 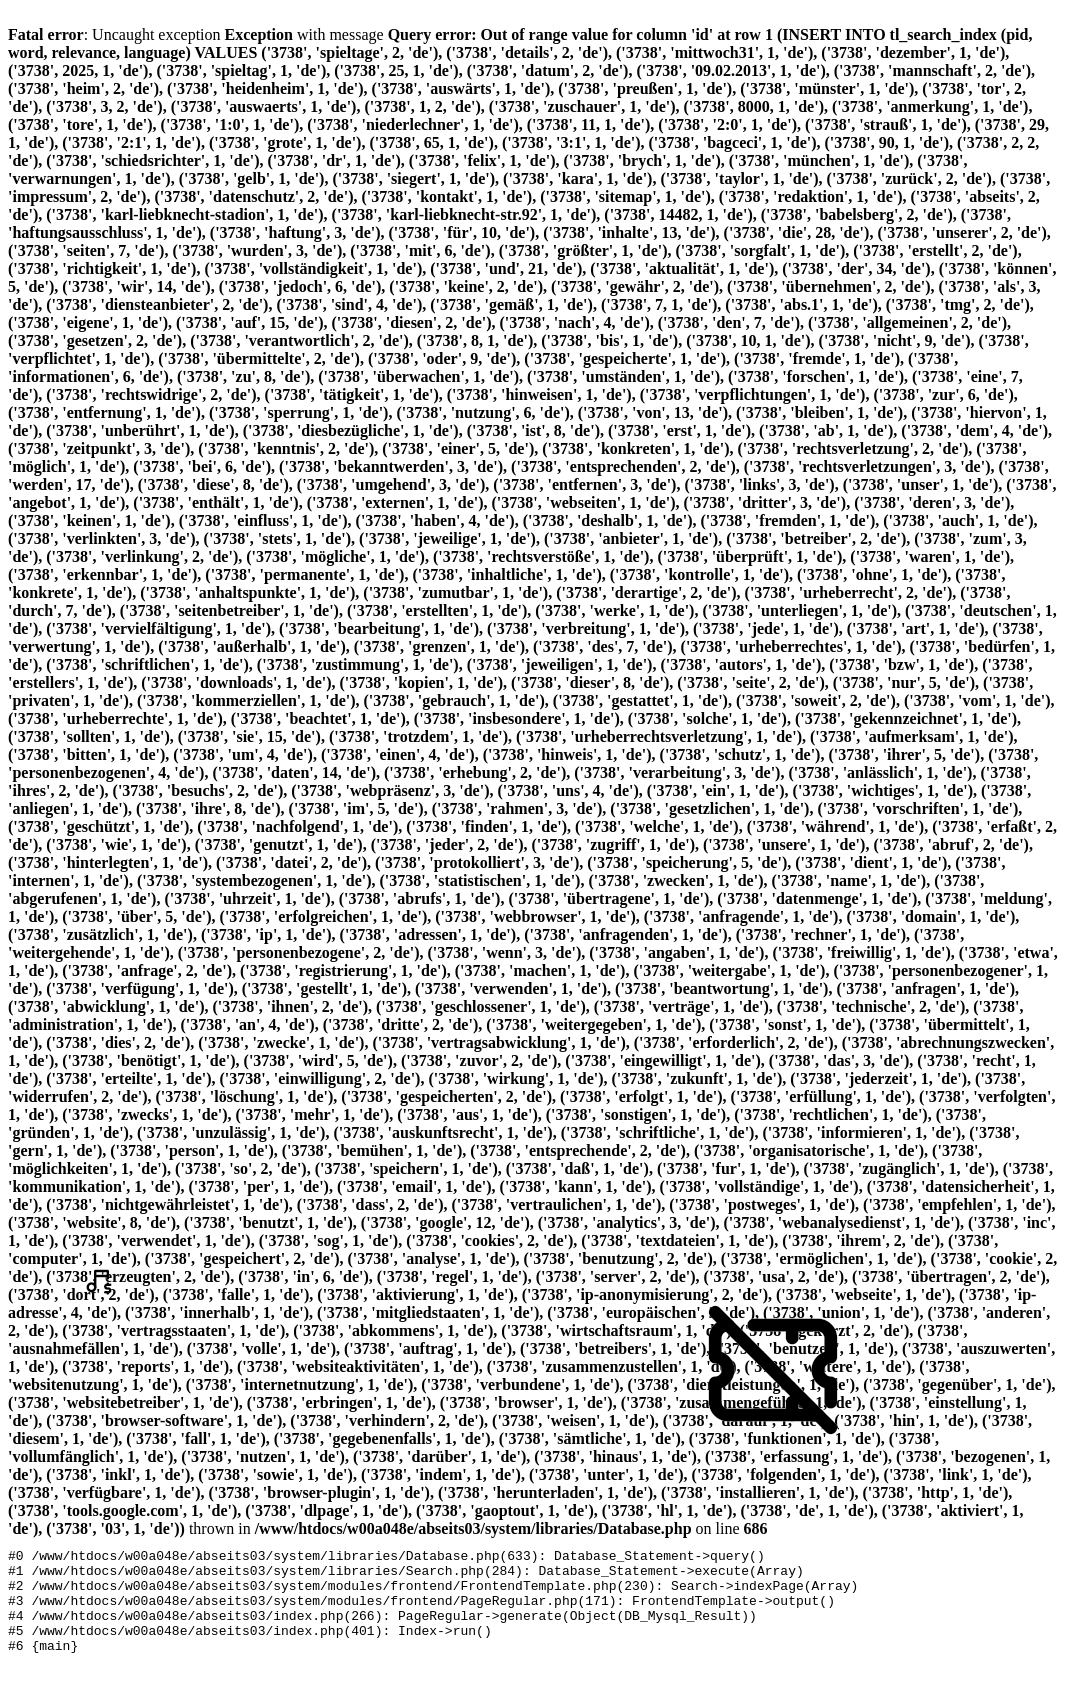 I want to click on ticket unavailable or sold out, so click(x=773, y=1370).